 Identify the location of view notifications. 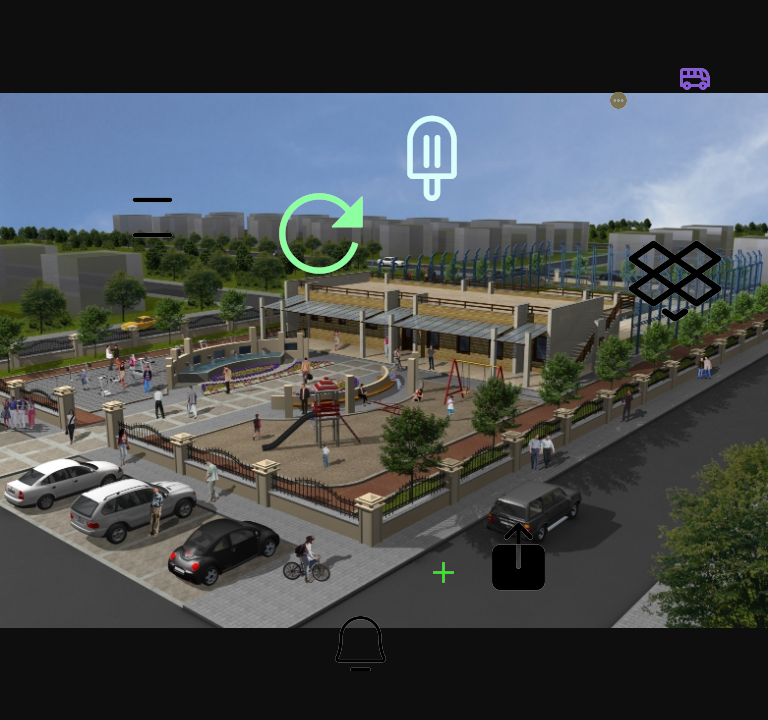
(360, 643).